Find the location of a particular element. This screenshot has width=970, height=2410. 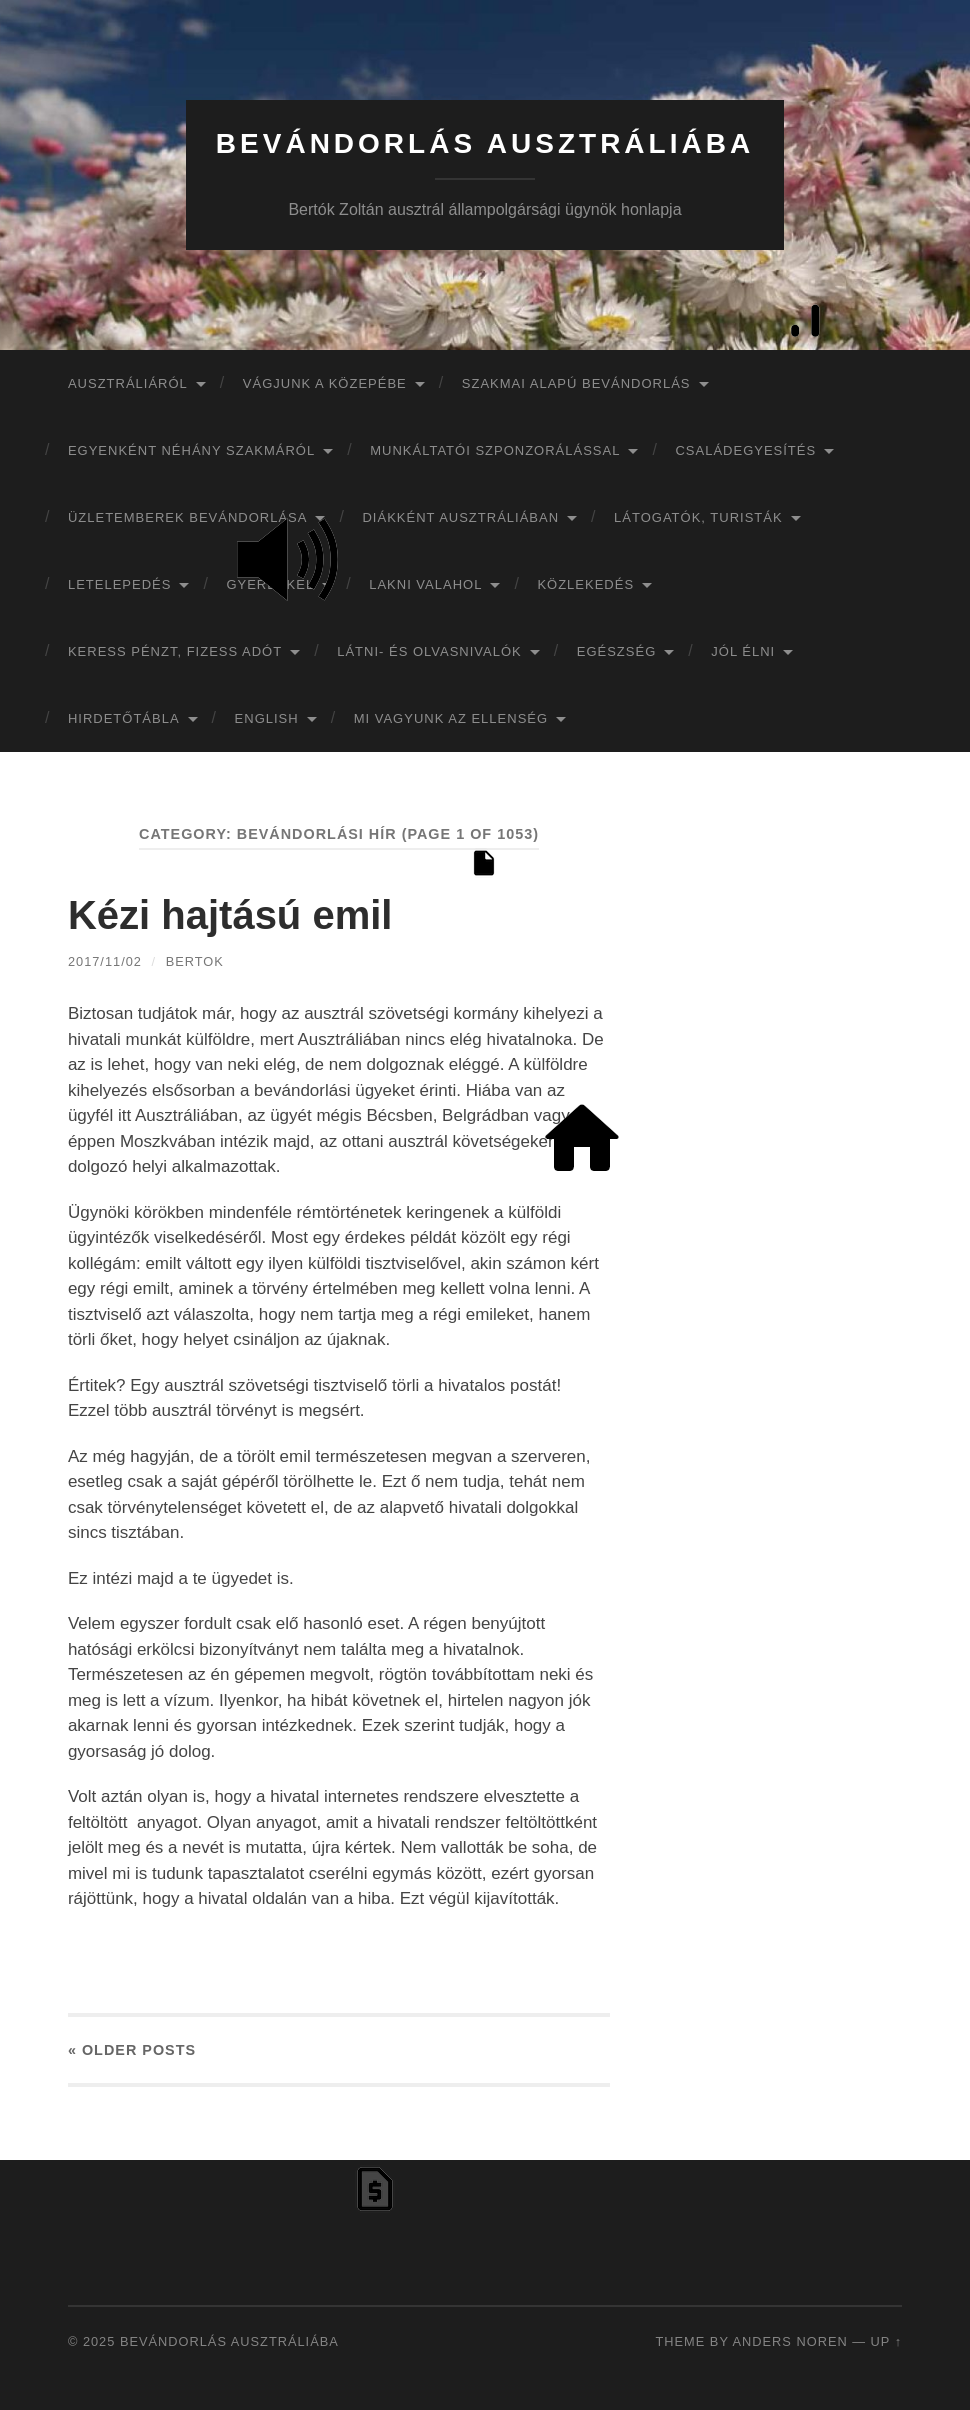

indicates weak cellular network signal is located at coordinates (839, 296).